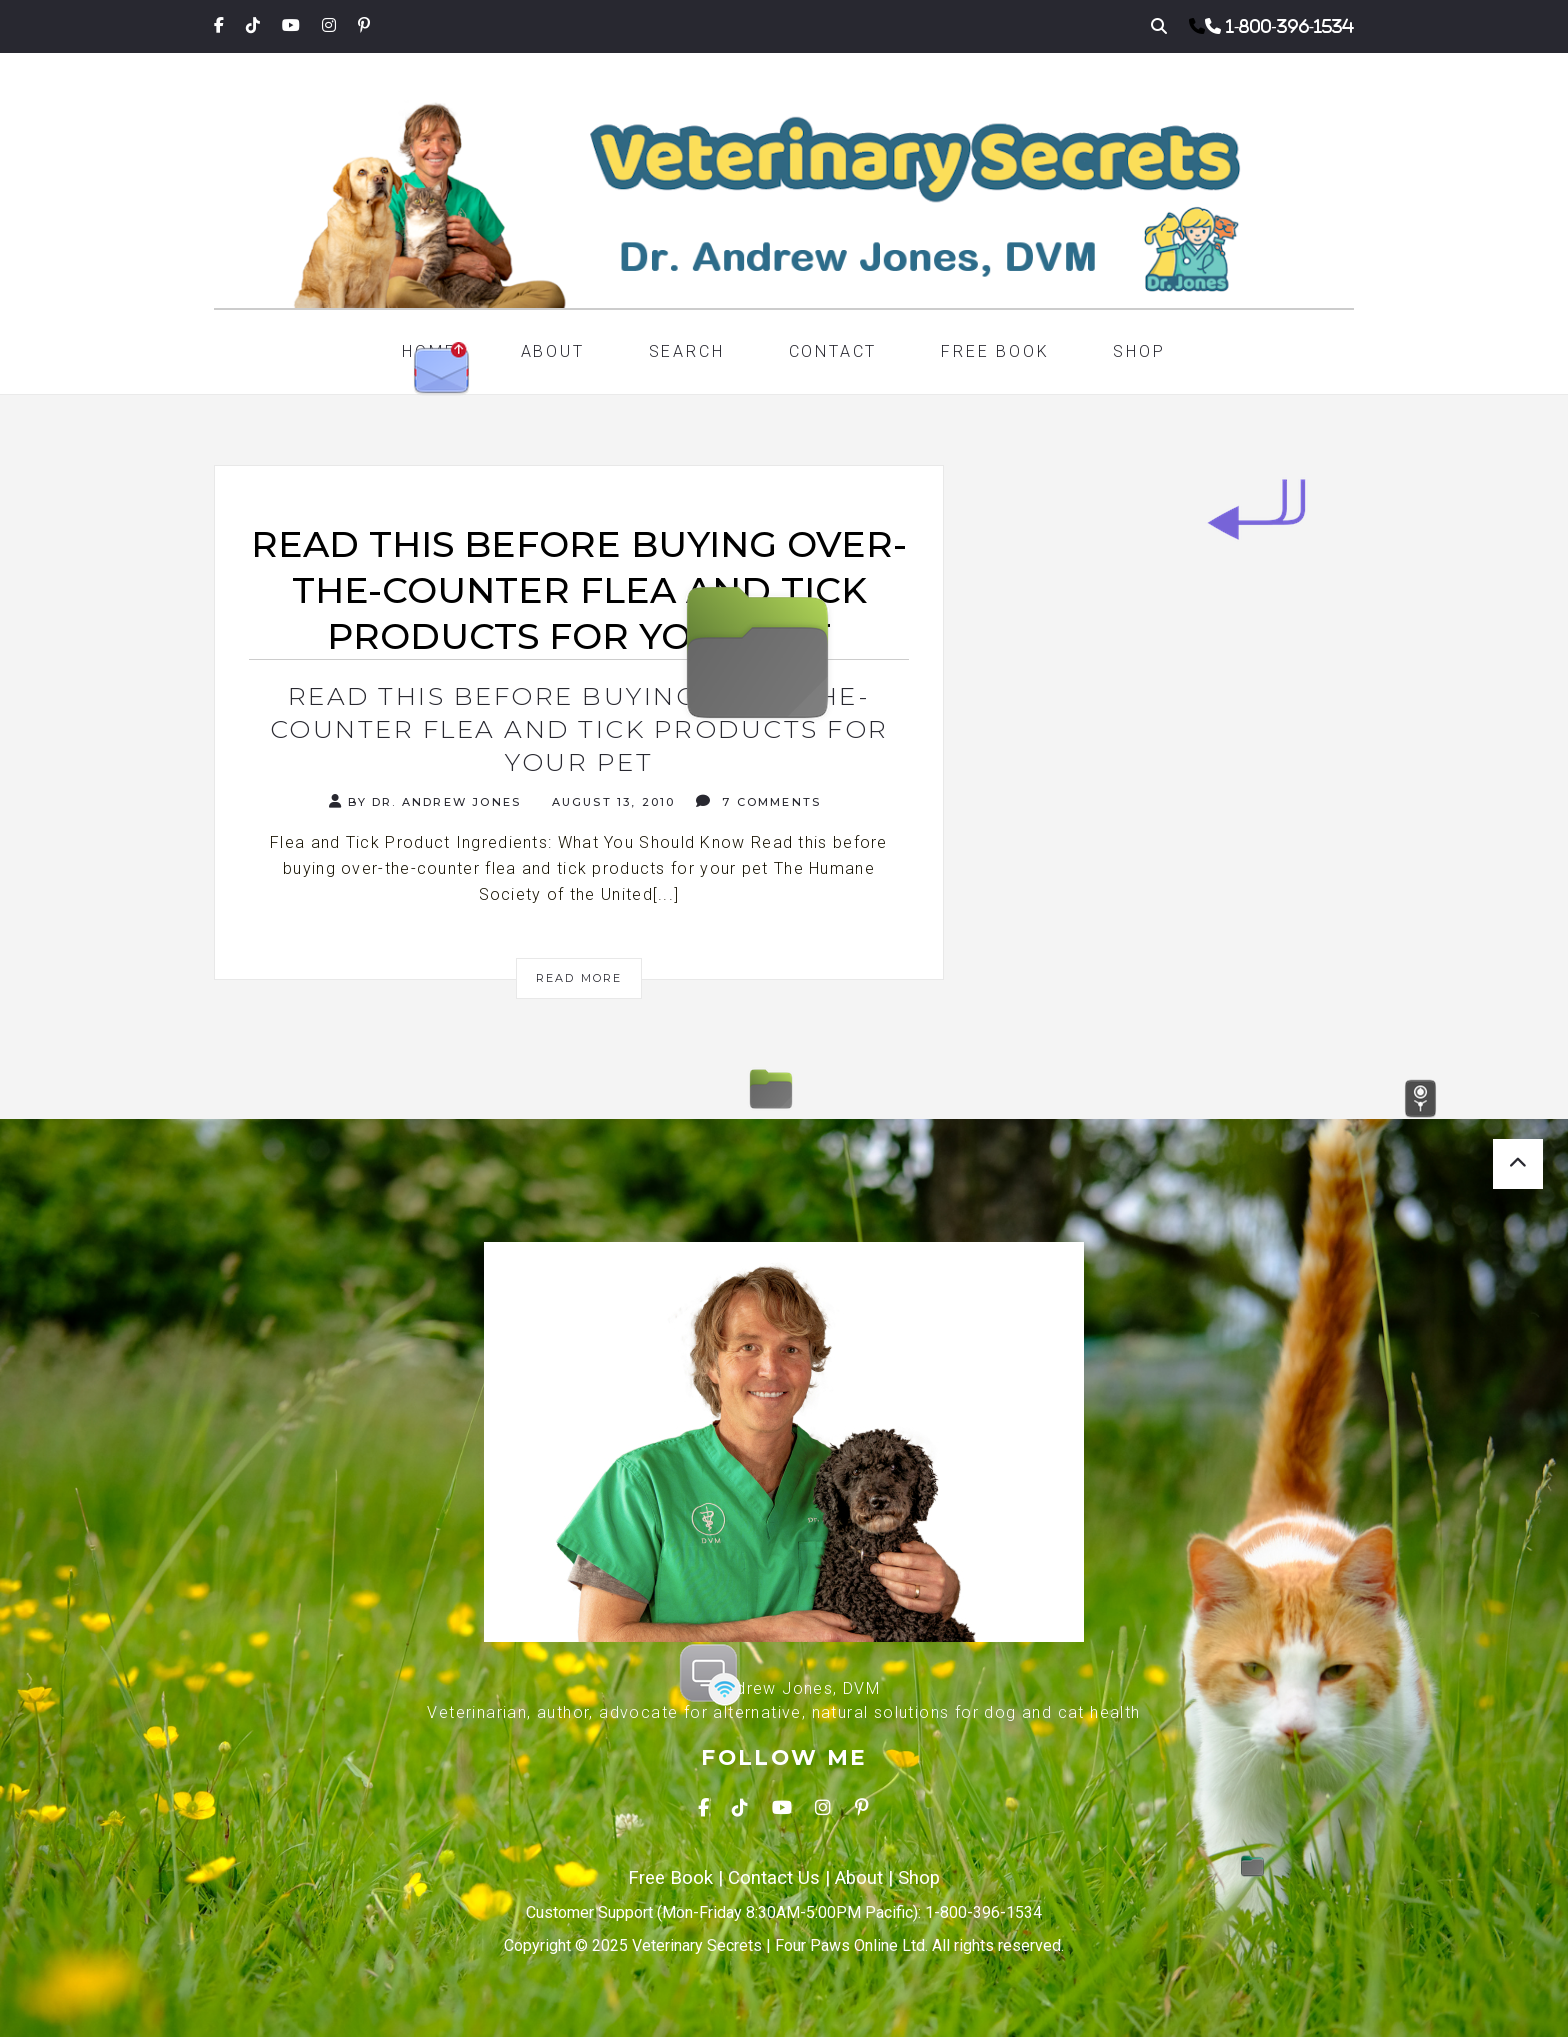 The width and height of the screenshot is (1568, 2037). I want to click on open folder containing files, so click(771, 1089).